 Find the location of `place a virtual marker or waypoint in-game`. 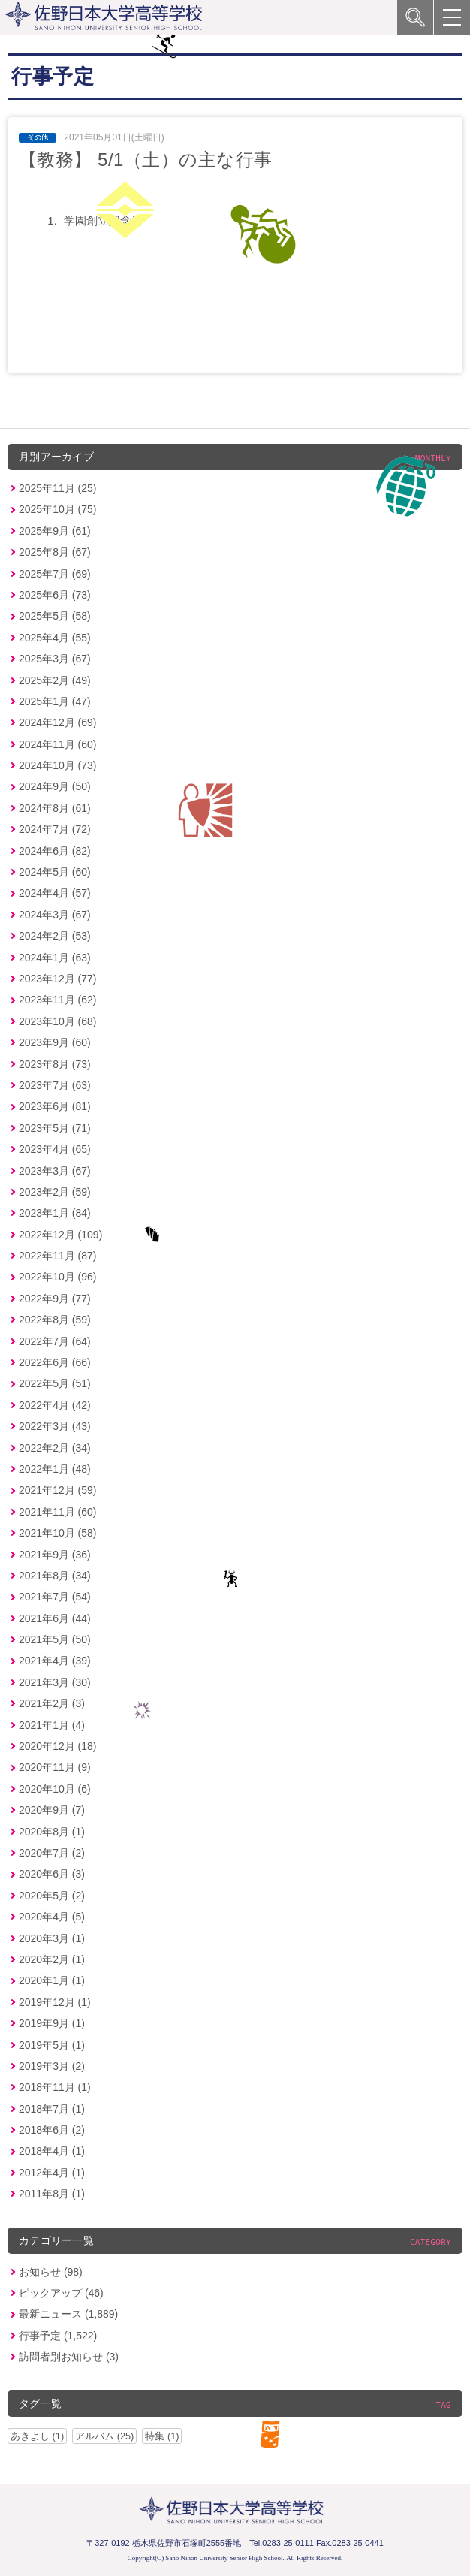

place a virtual marker or waypoint in-game is located at coordinates (125, 210).